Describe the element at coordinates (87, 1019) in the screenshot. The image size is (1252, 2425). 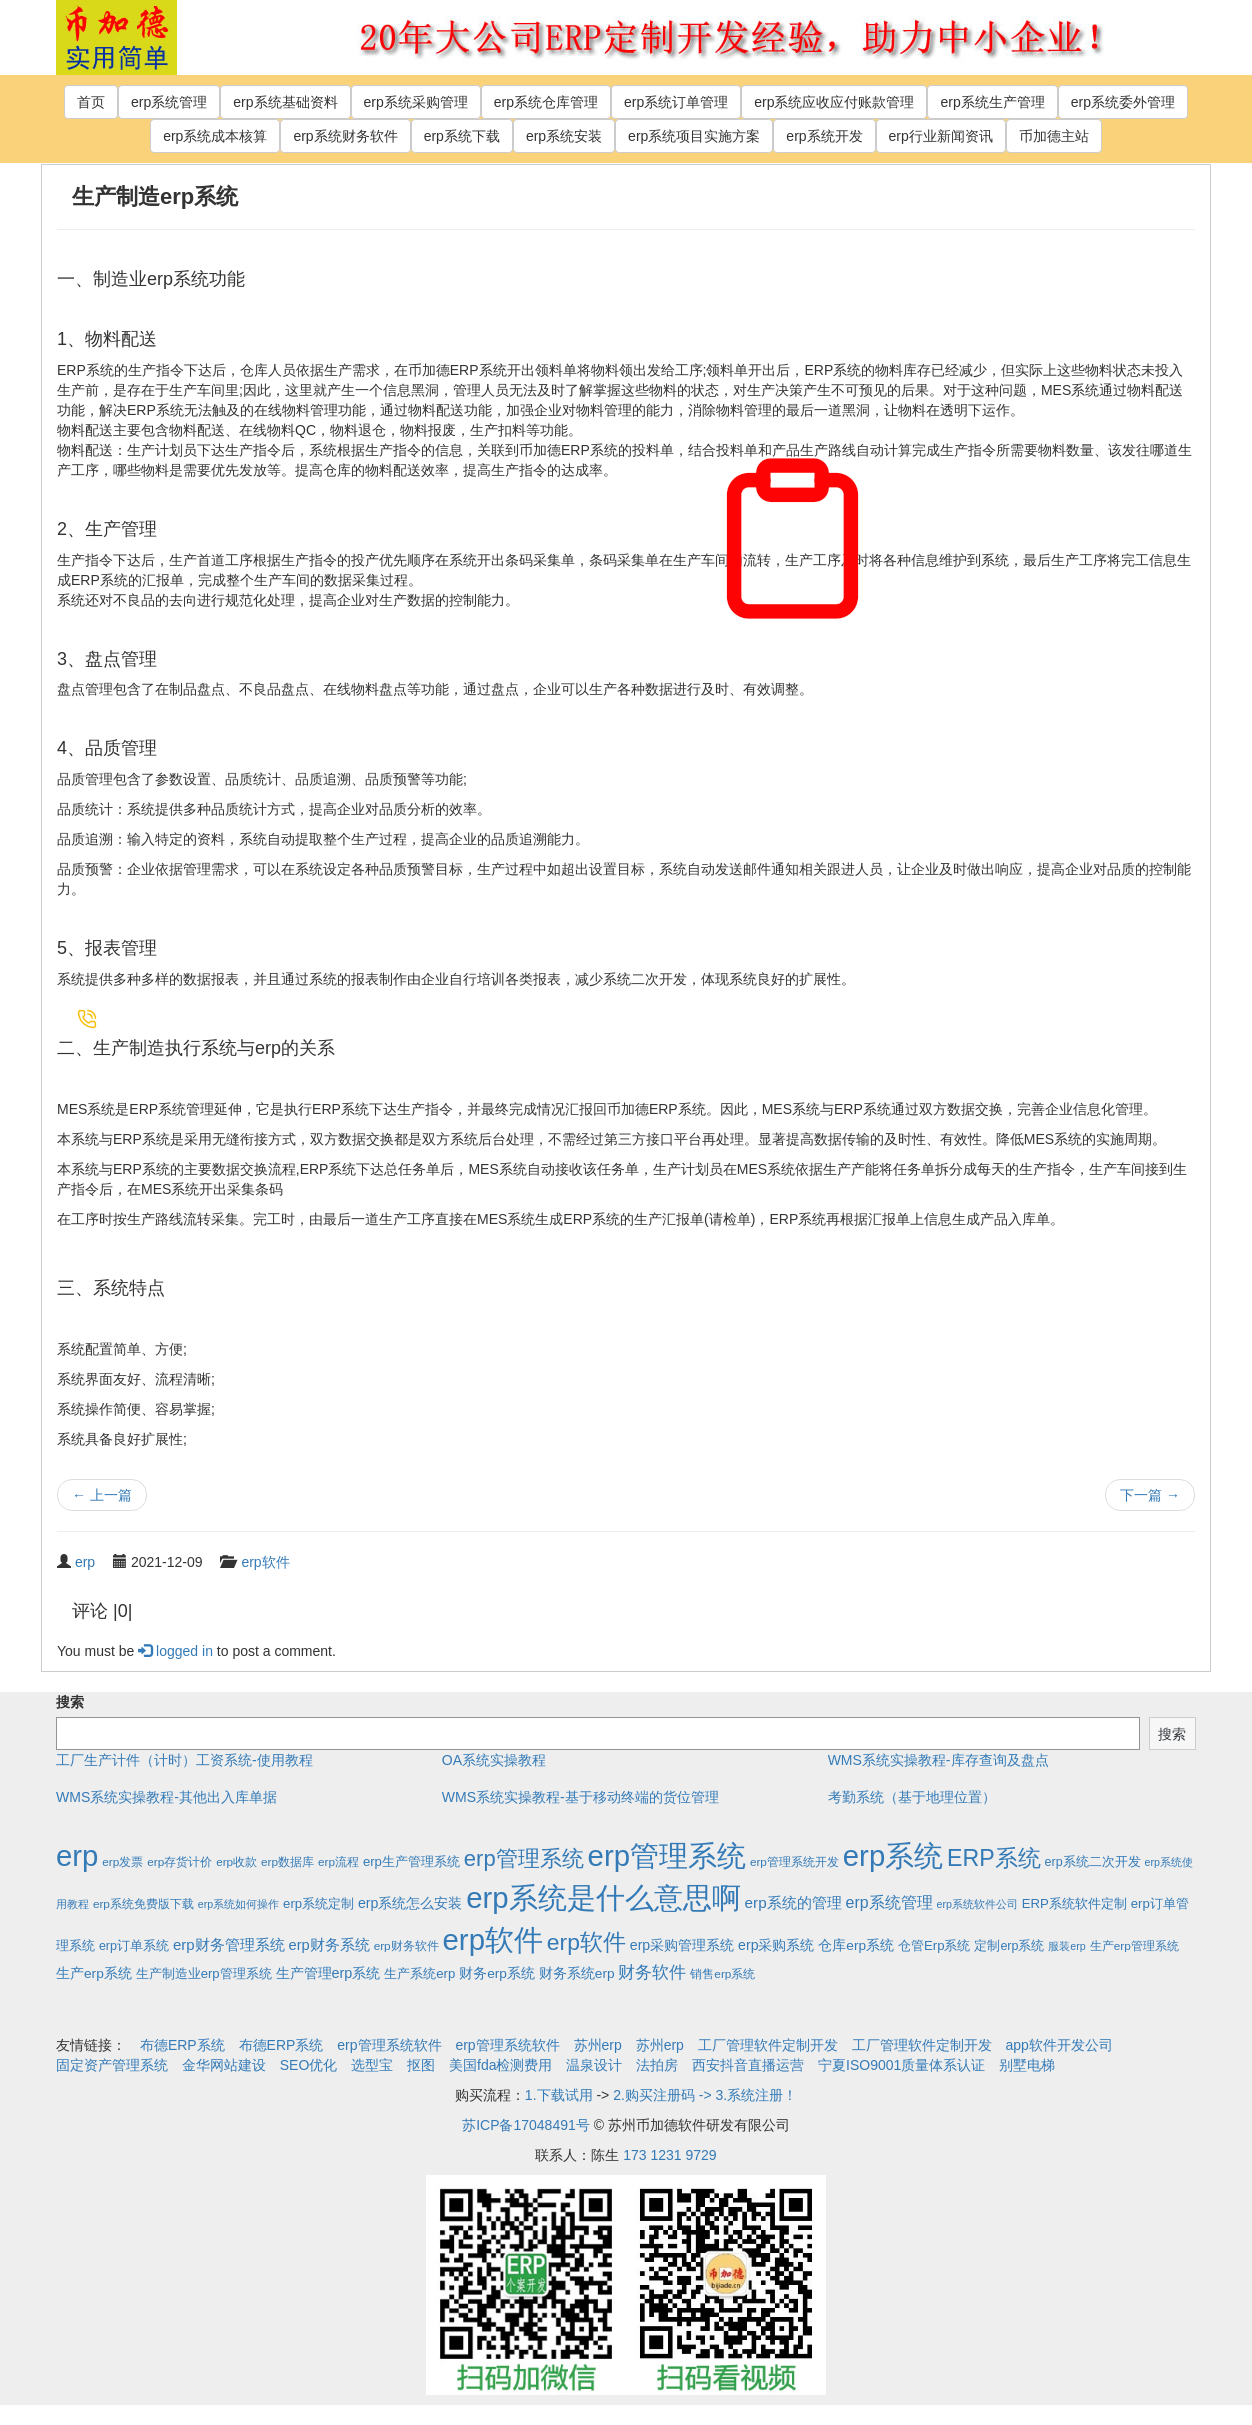
I see `make a phone call` at that location.